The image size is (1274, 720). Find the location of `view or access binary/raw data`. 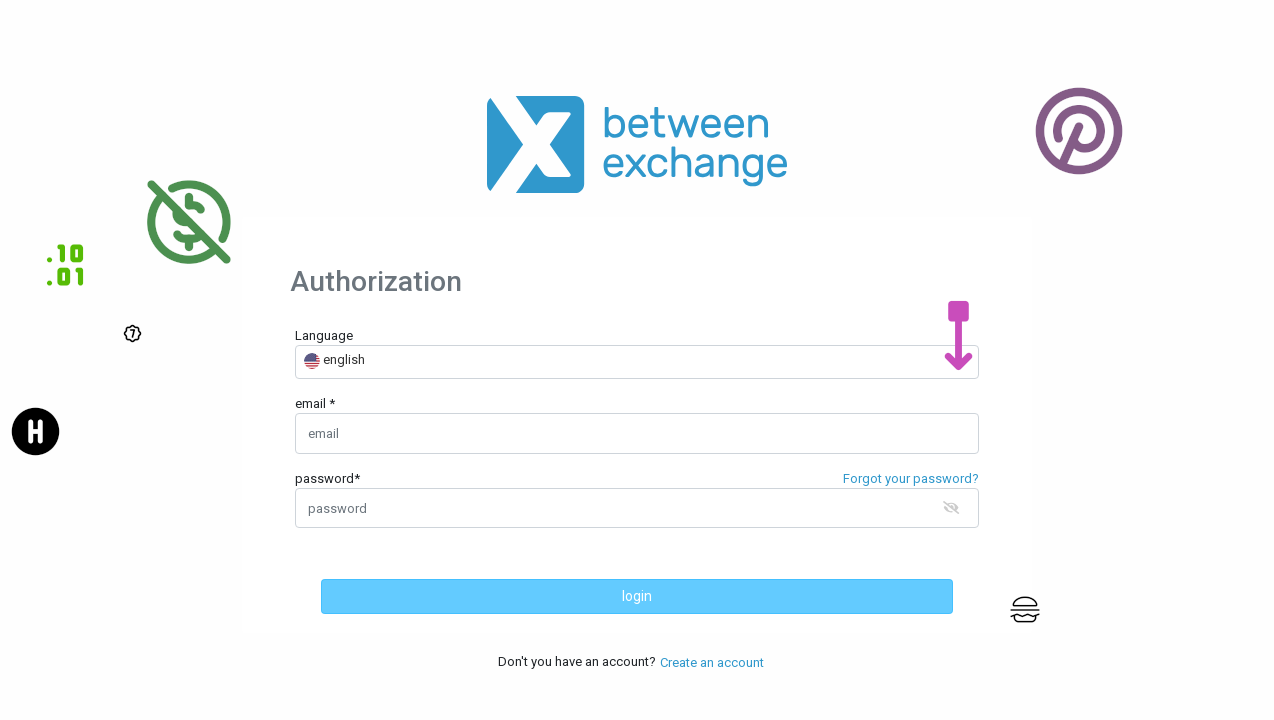

view or access binary/raw data is located at coordinates (65, 265).